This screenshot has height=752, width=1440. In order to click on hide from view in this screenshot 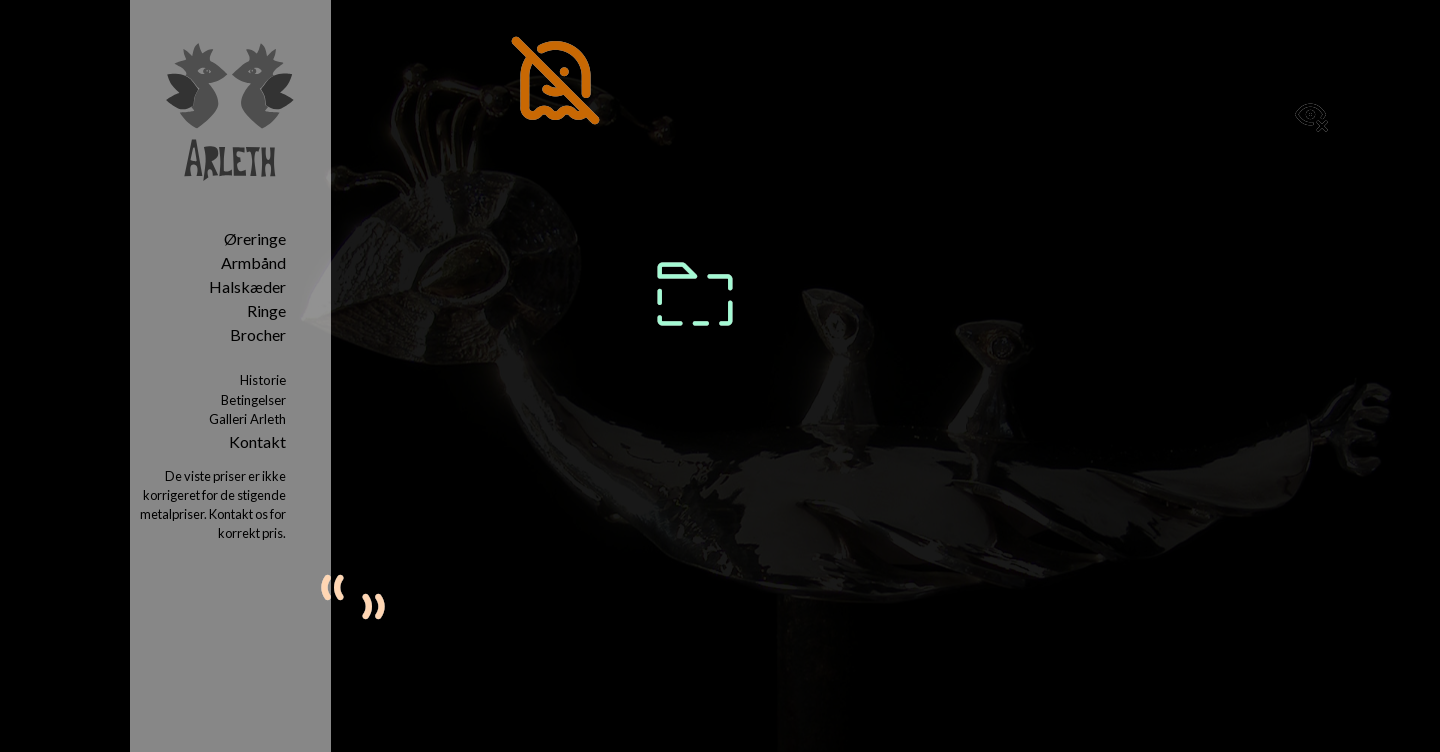, I will do `click(1310, 114)`.